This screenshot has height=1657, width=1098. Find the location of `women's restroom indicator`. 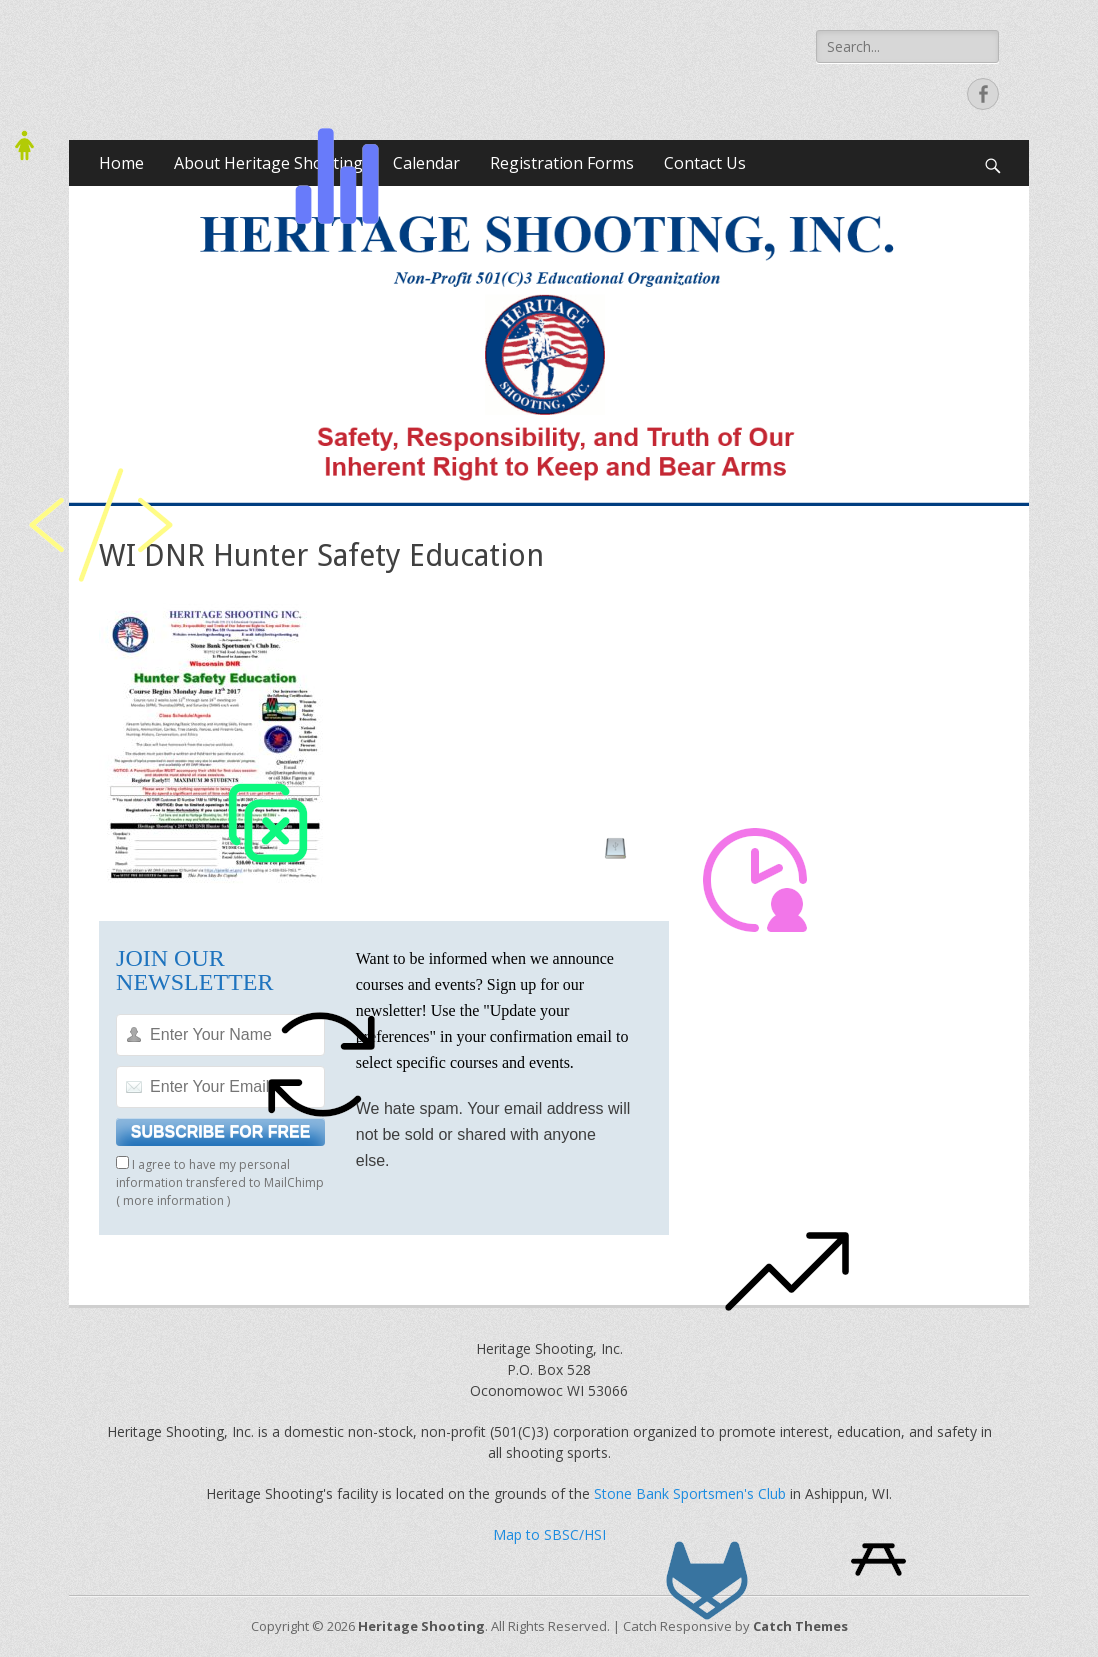

women's restroom indicator is located at coordinates (24, 145).